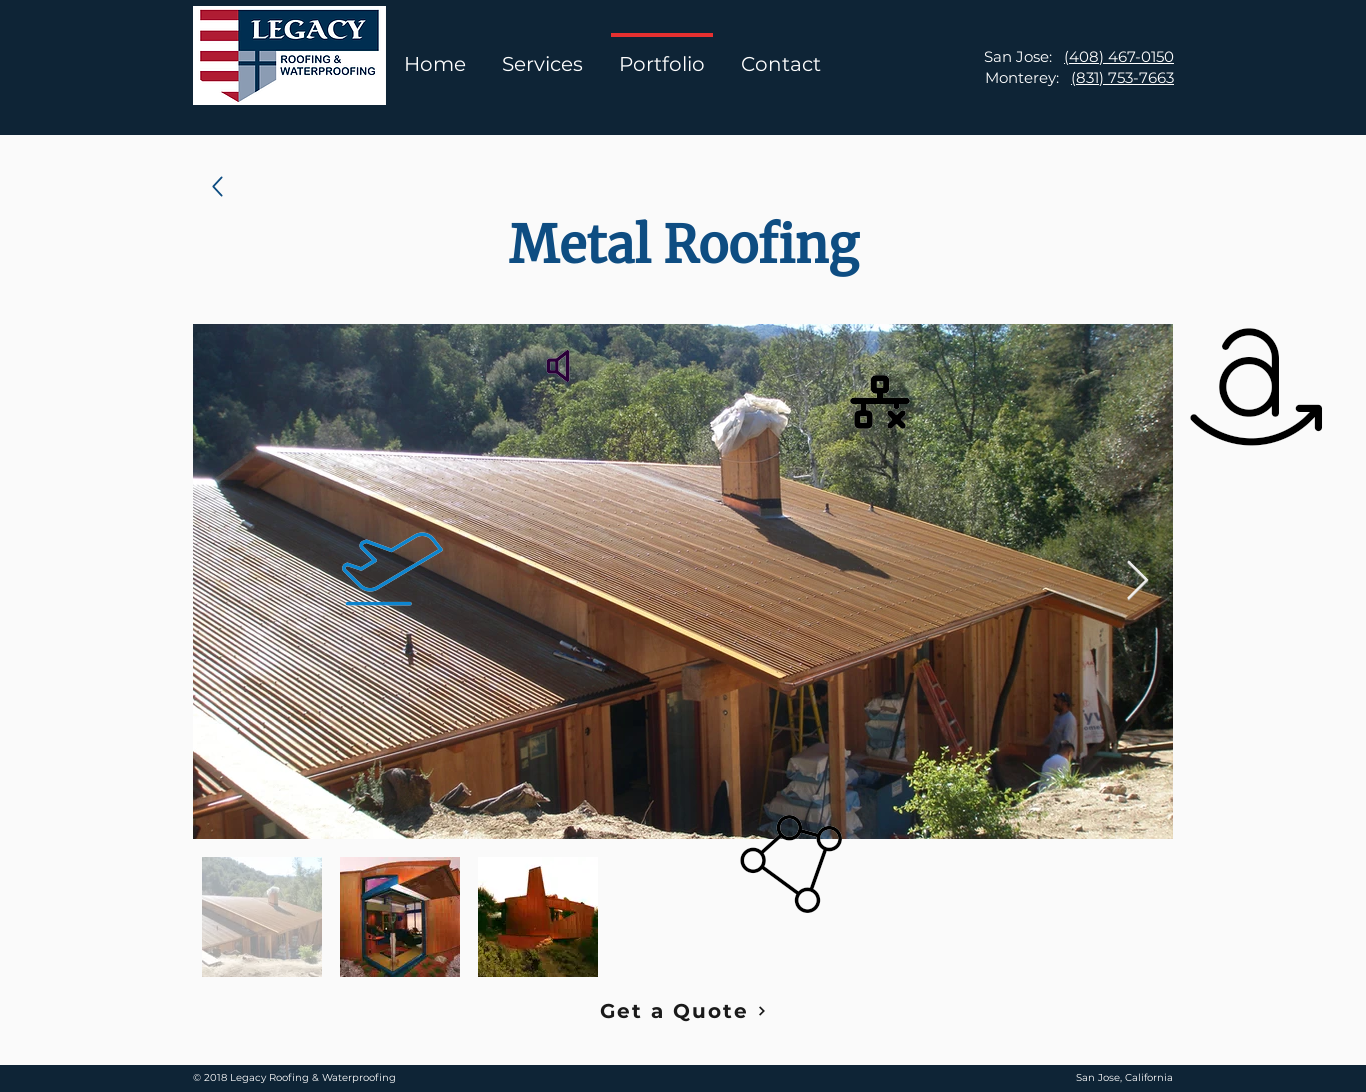 The width and height of the screenshot is (1366, 1092). Describe the element at coordinates (564, 366) in the screenshot. I see `speaker with no audio output` at that location.